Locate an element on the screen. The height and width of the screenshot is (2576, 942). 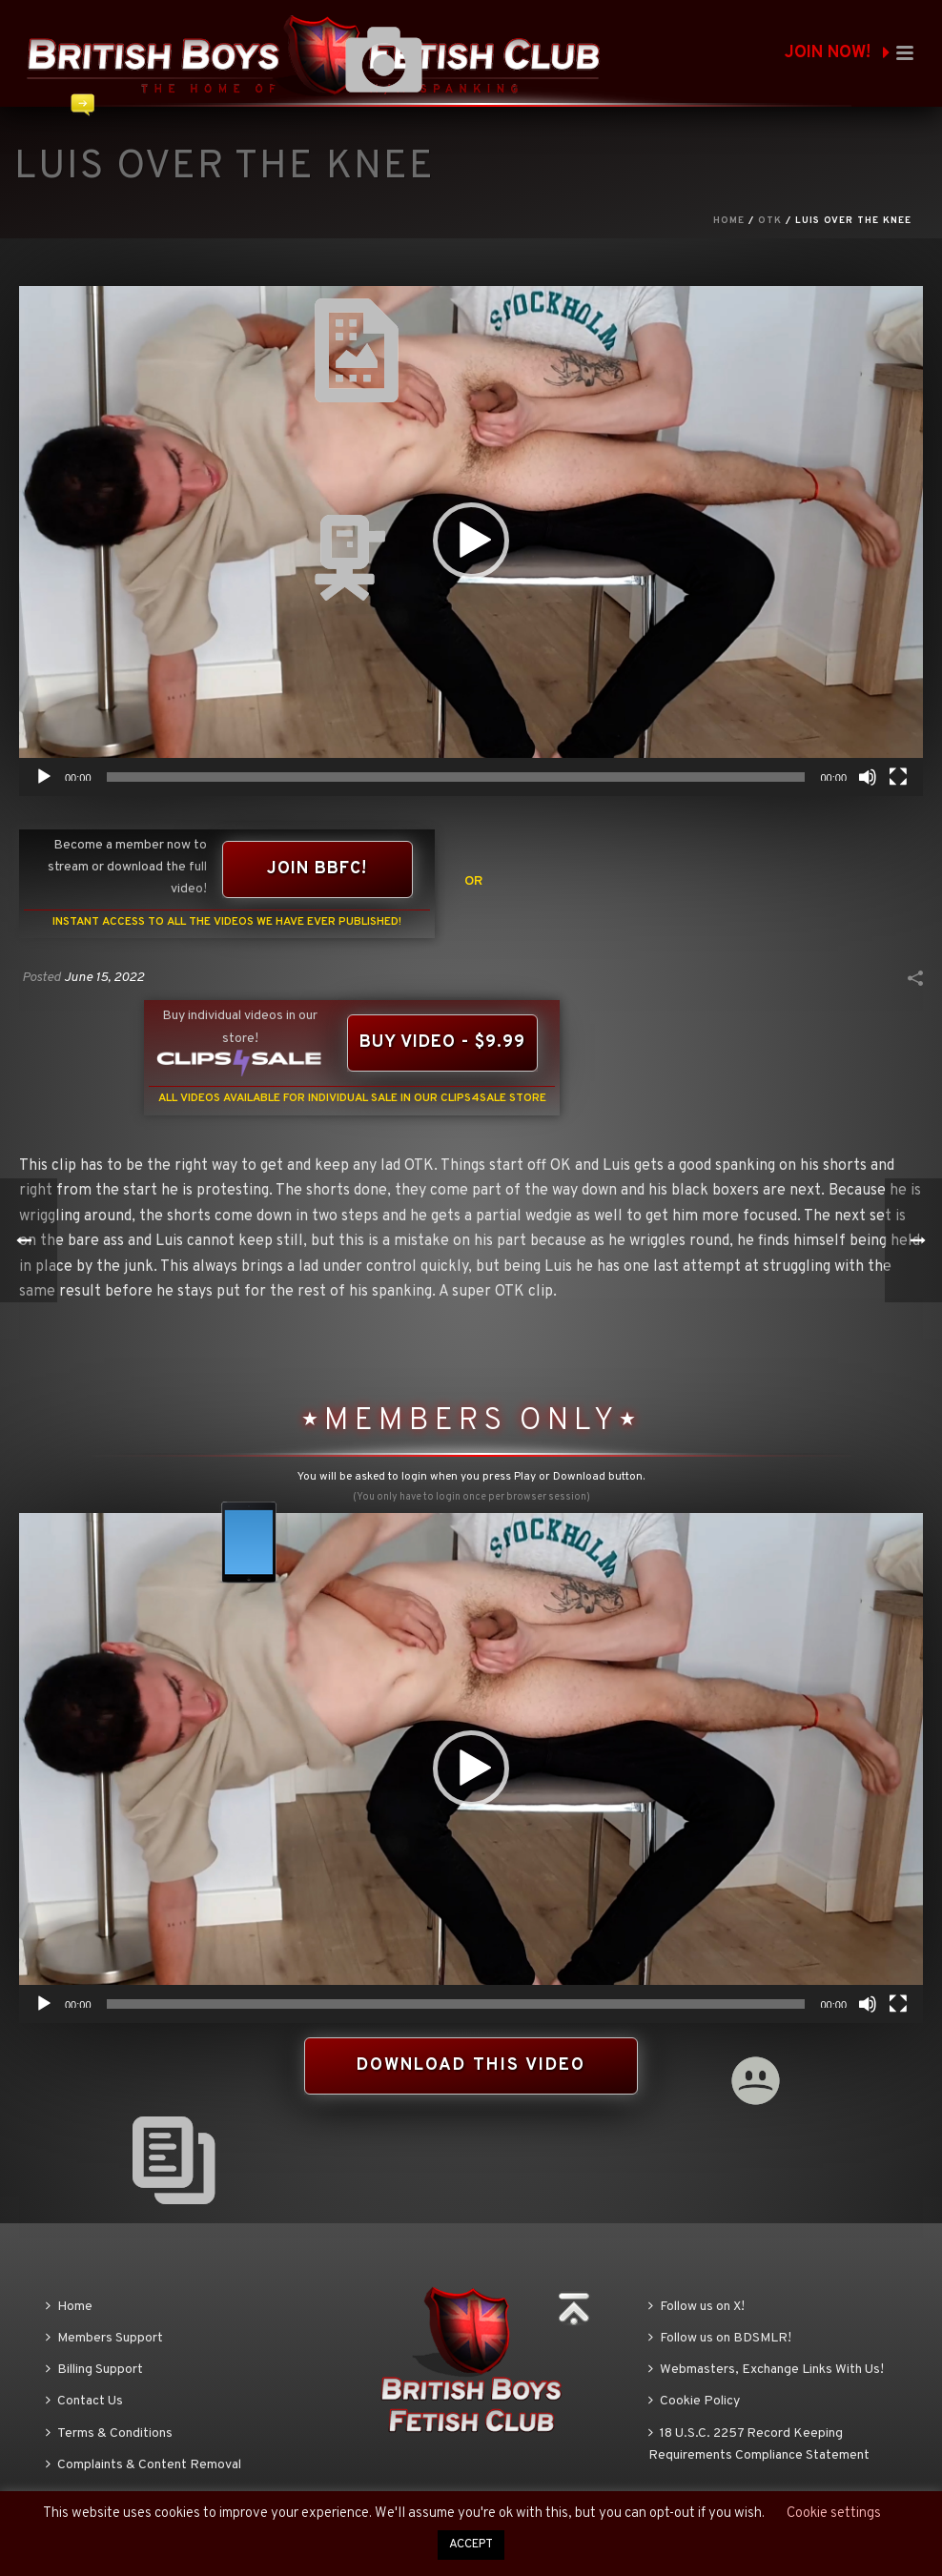
spreadsheet file type indicator is located at coordinates (357, 347).